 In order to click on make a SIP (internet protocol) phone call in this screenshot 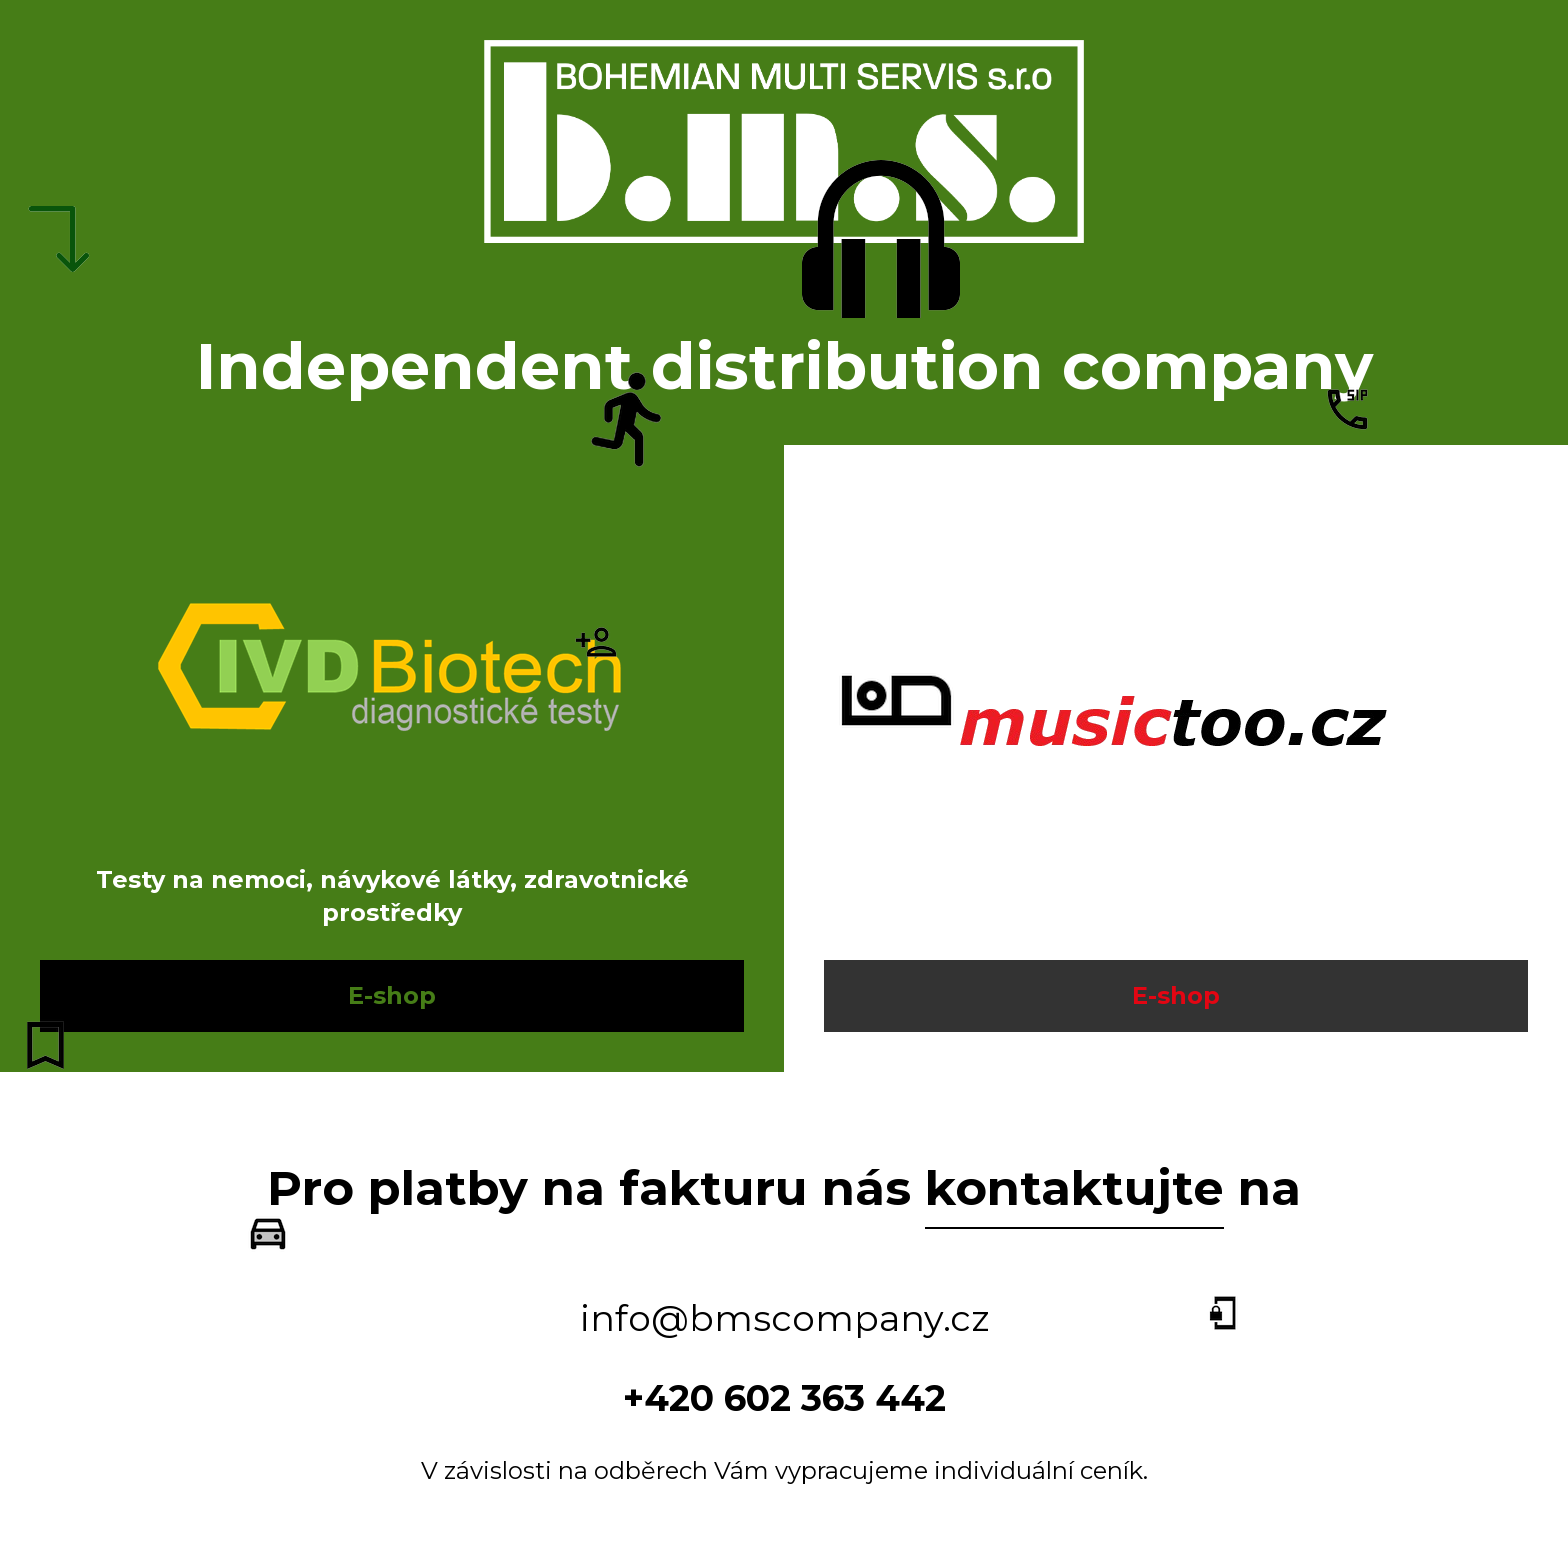, I will do `click(1347, 409)`.